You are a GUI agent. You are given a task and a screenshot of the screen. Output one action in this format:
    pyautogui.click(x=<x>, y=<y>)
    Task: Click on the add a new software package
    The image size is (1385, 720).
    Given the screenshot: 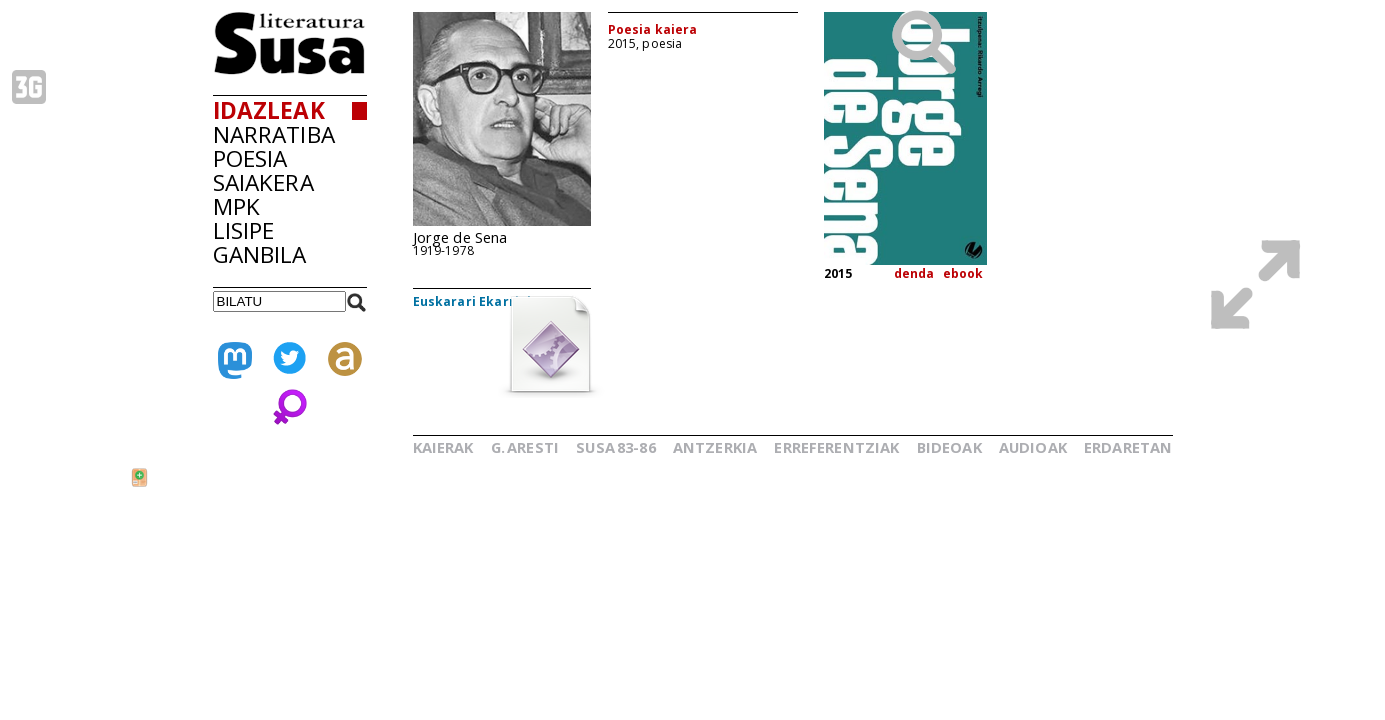 What is the action you would take?
    pyautogui.click(x=139, y=477)
    